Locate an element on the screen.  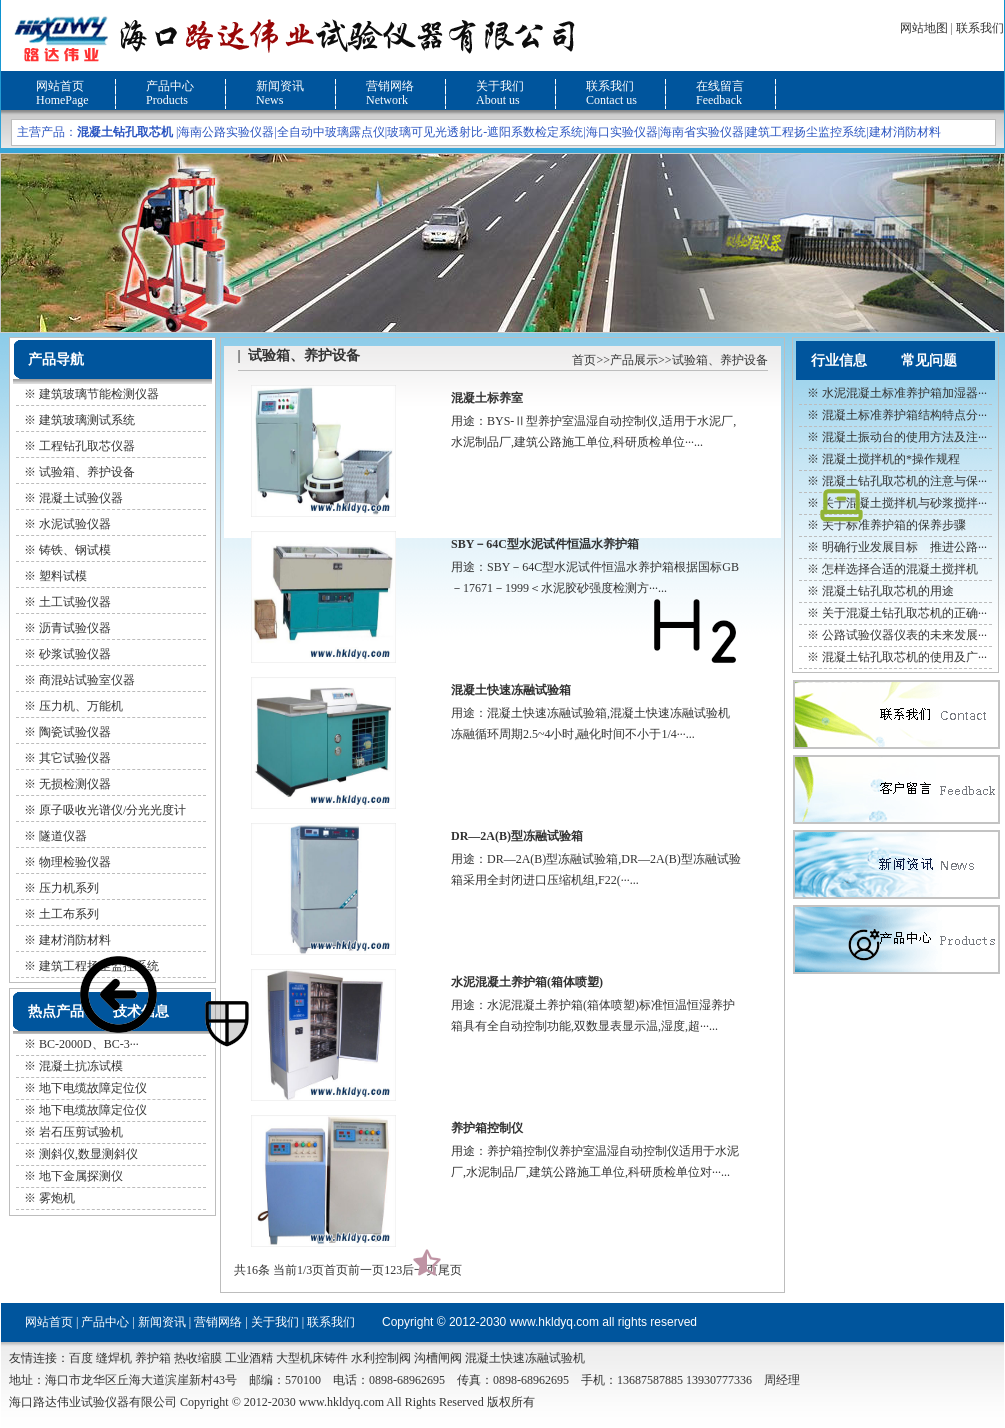
indicates a partial or half-star rating is located at coordinates (427, 1263).